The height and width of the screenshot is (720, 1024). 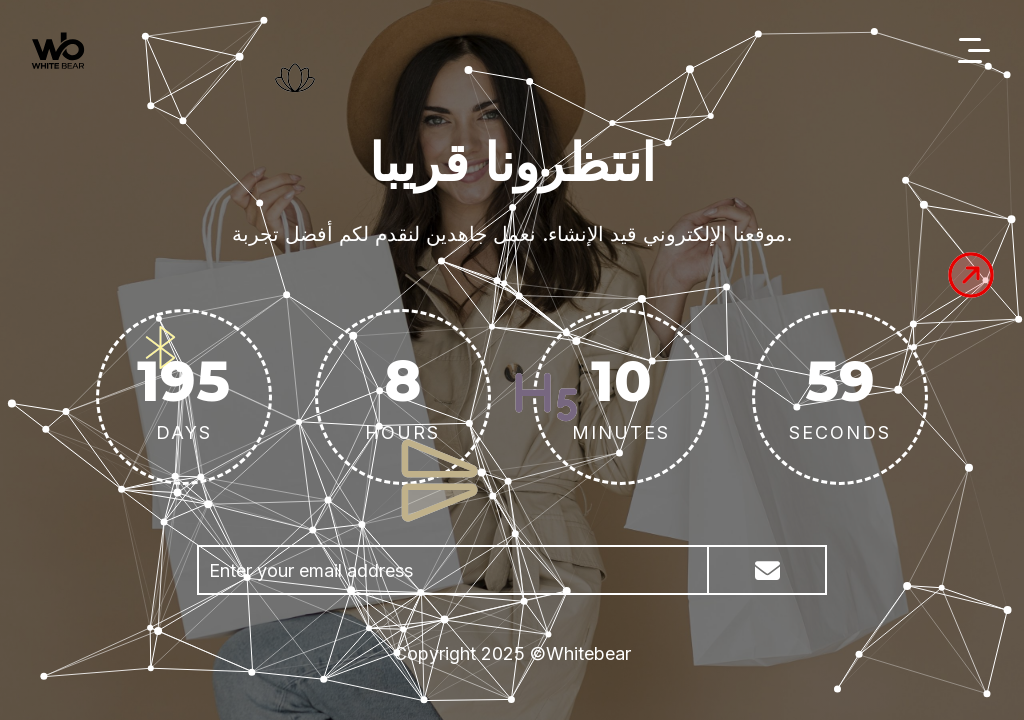 I want to click on toggle bluetooth connectivity, so click(x=160, y=347).